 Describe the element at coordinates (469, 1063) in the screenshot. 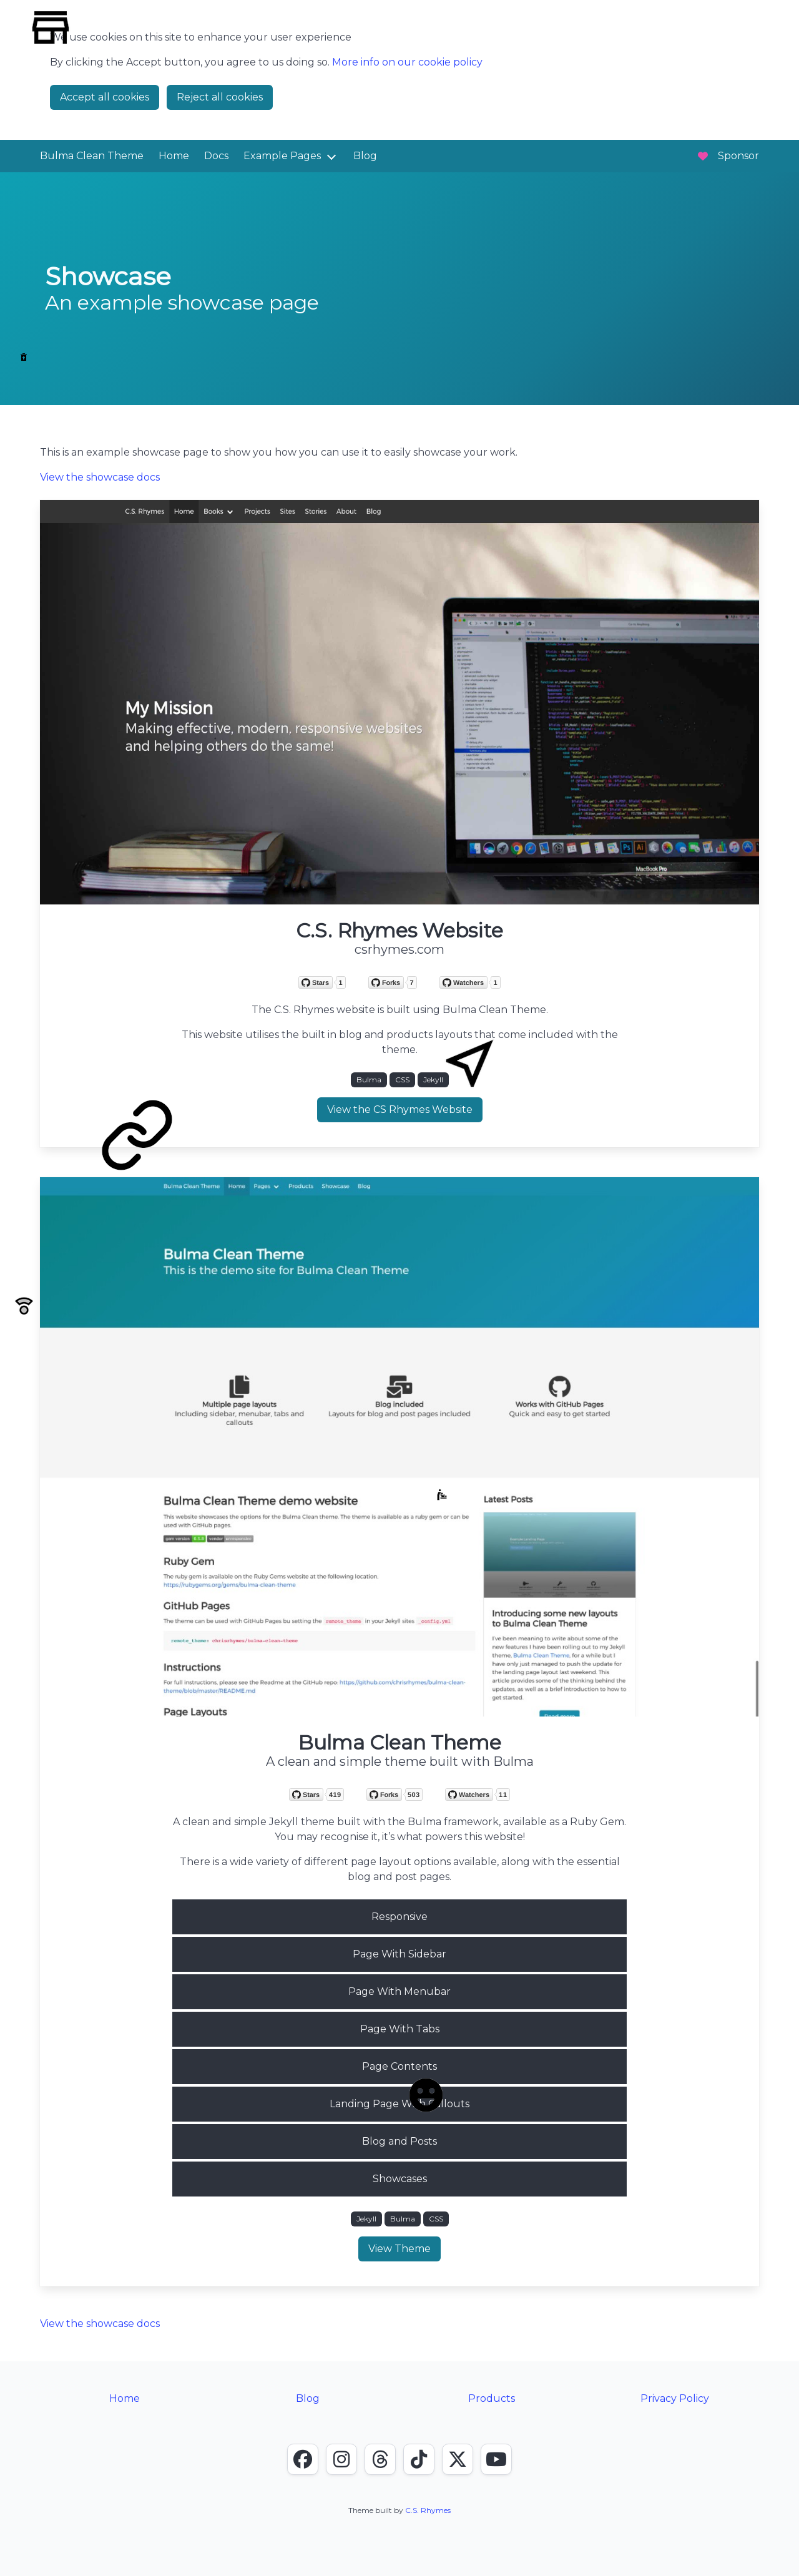

I see `access navigation or get directions` at that location.